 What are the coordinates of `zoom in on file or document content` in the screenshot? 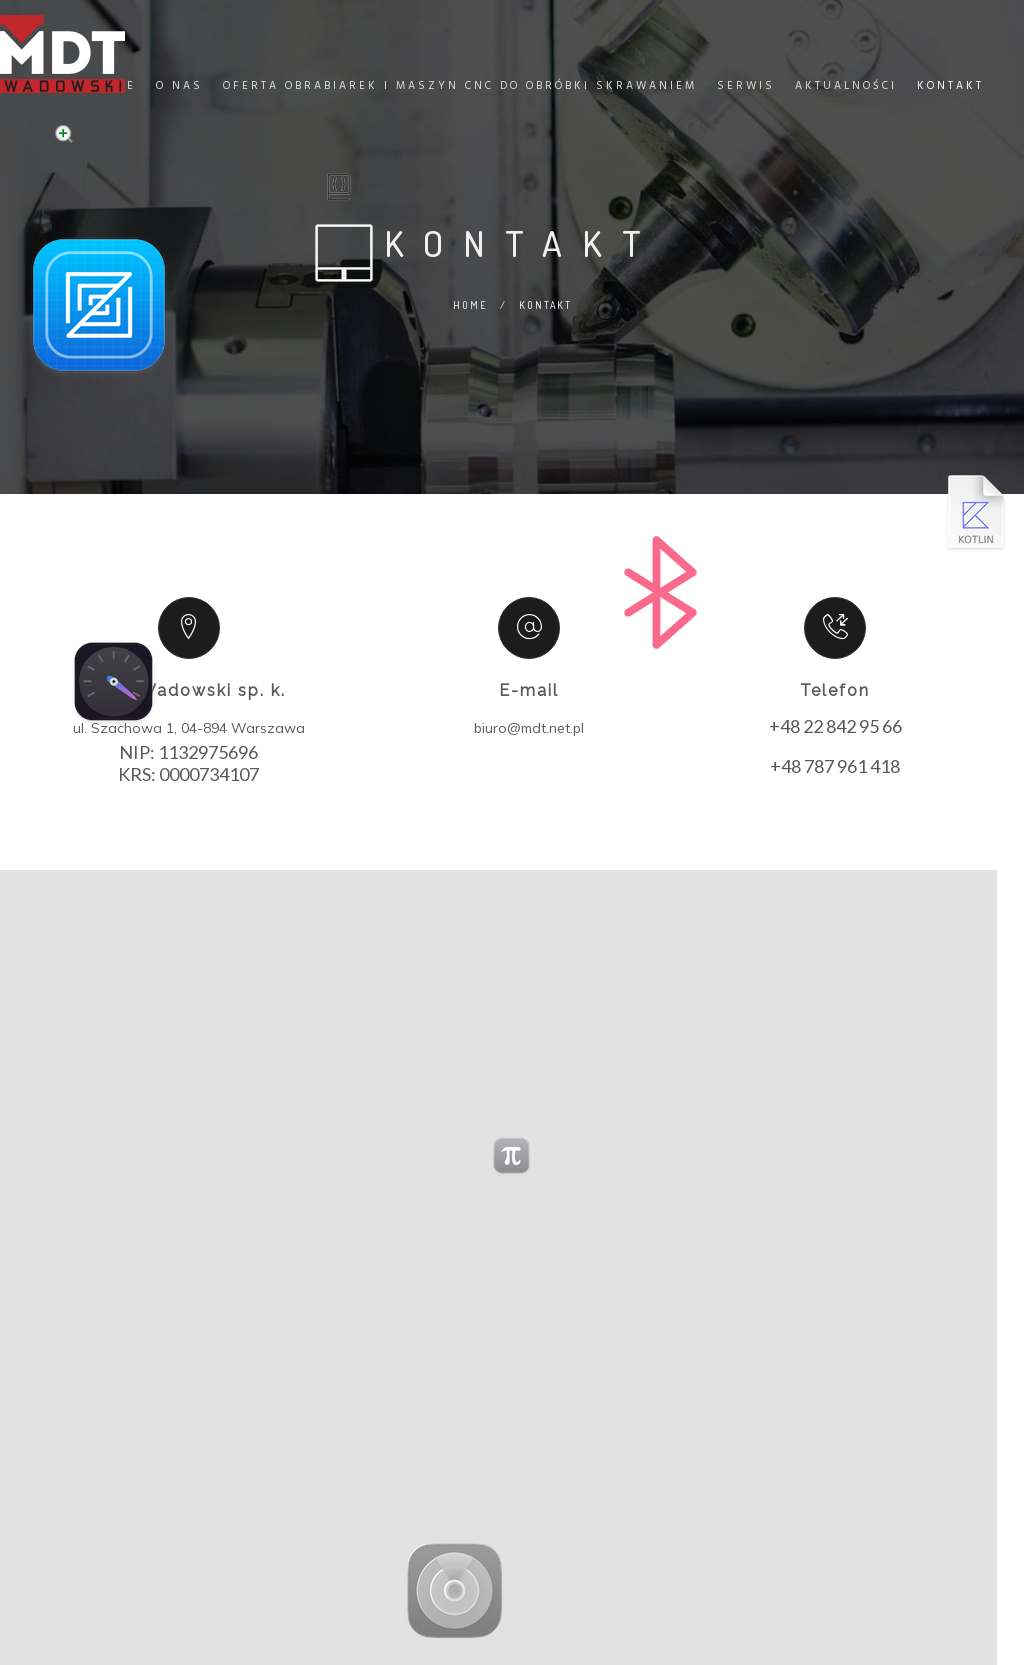 It's located at (64, 134).